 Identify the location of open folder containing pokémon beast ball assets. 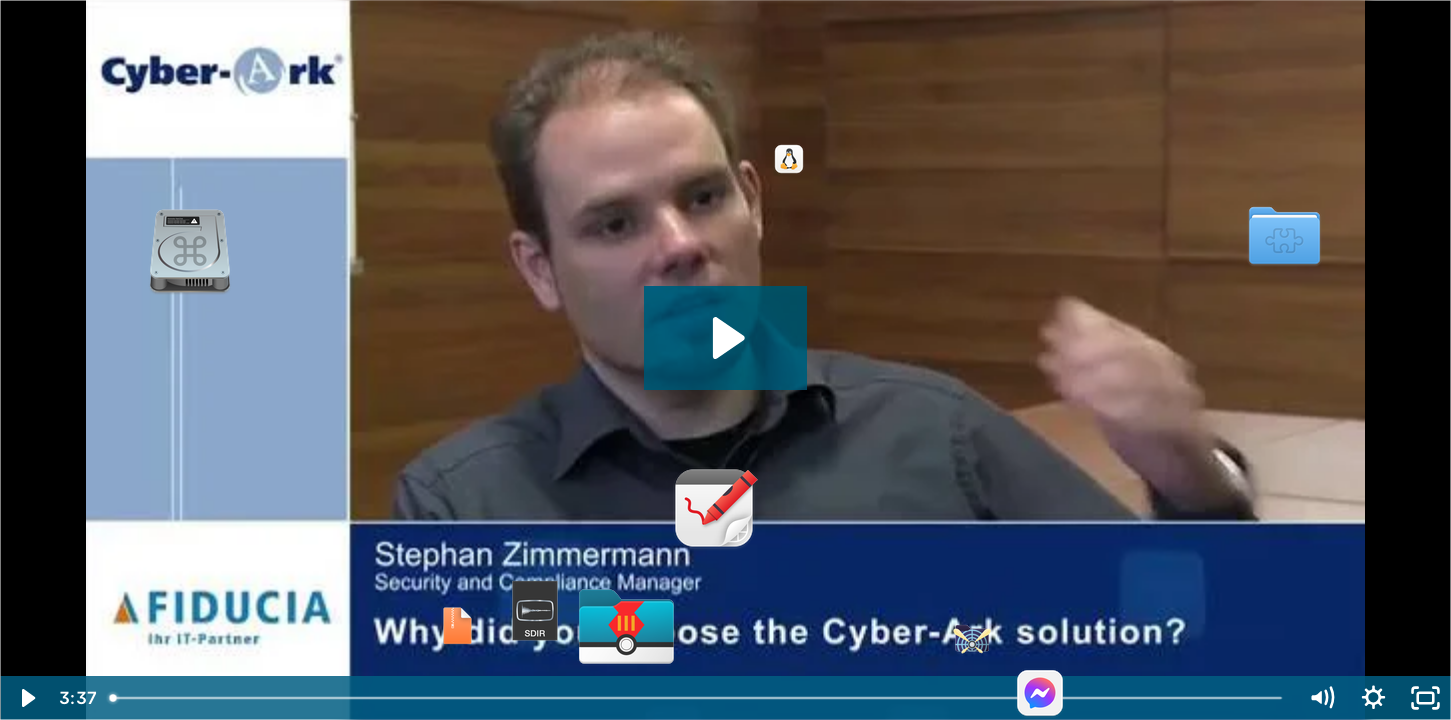
(972, 639).